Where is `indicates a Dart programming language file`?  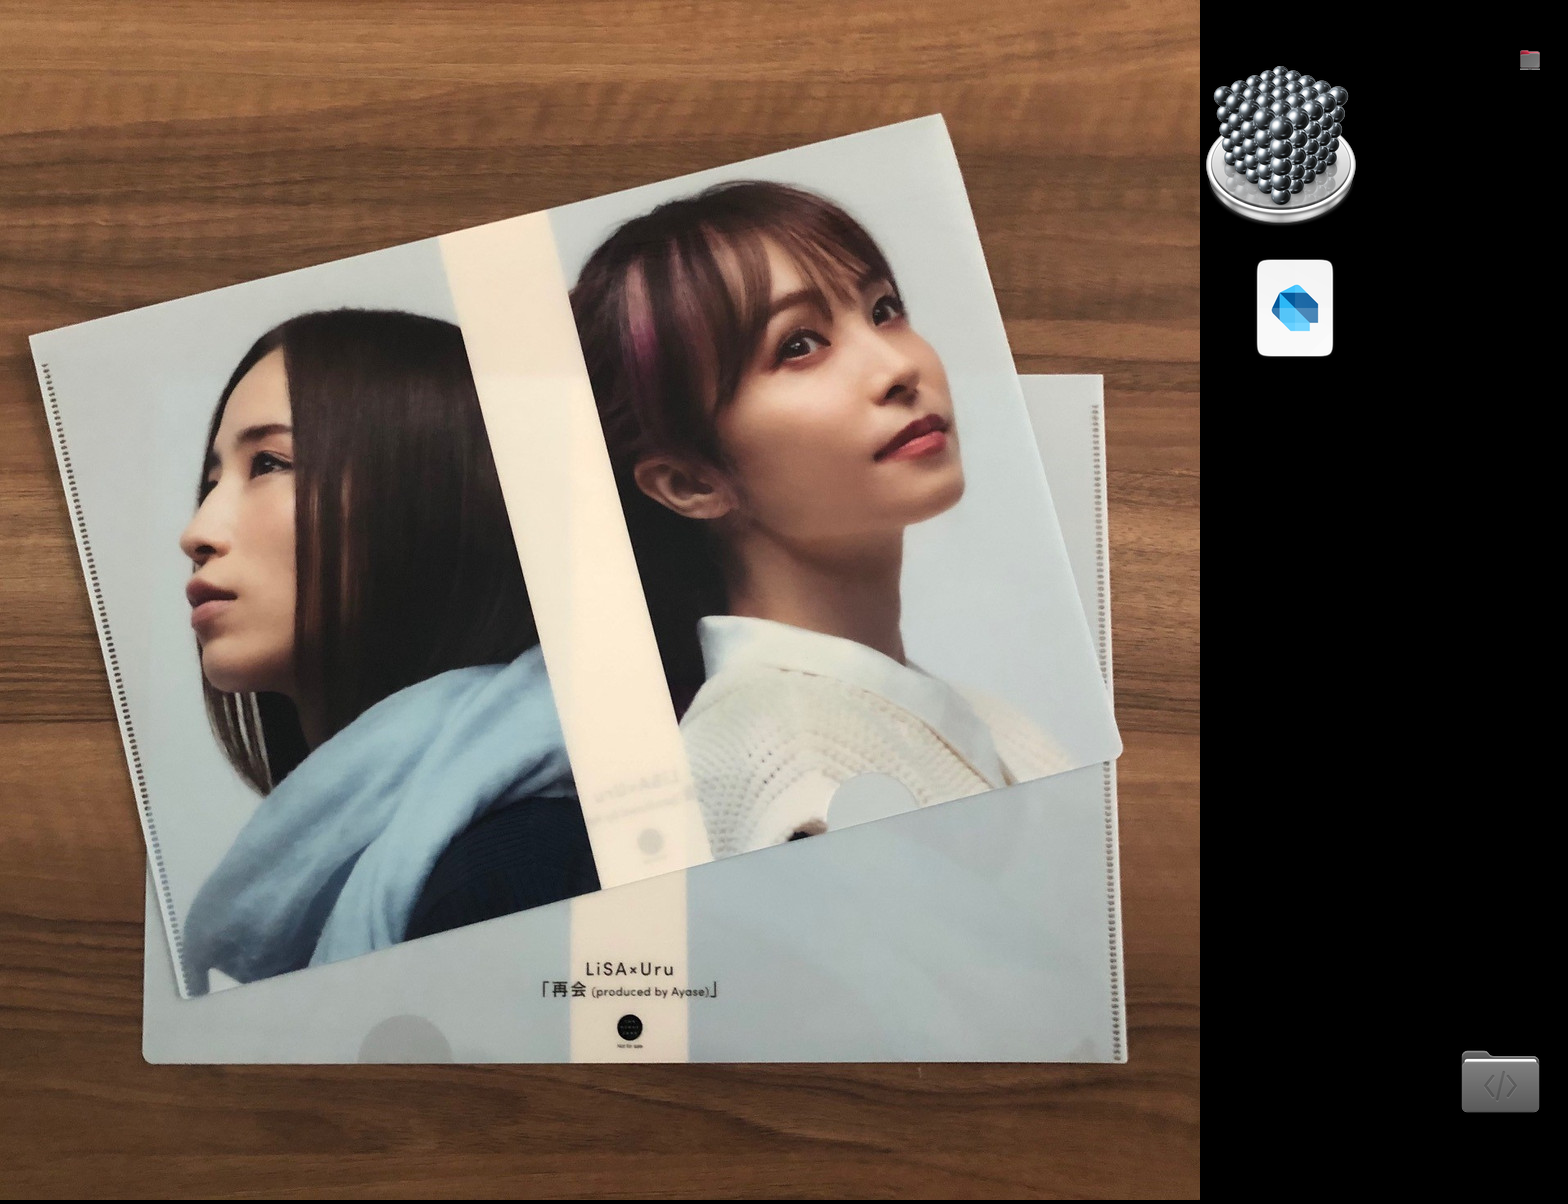
indicates a Dart programming language file is located at coordinates (1295, 308).